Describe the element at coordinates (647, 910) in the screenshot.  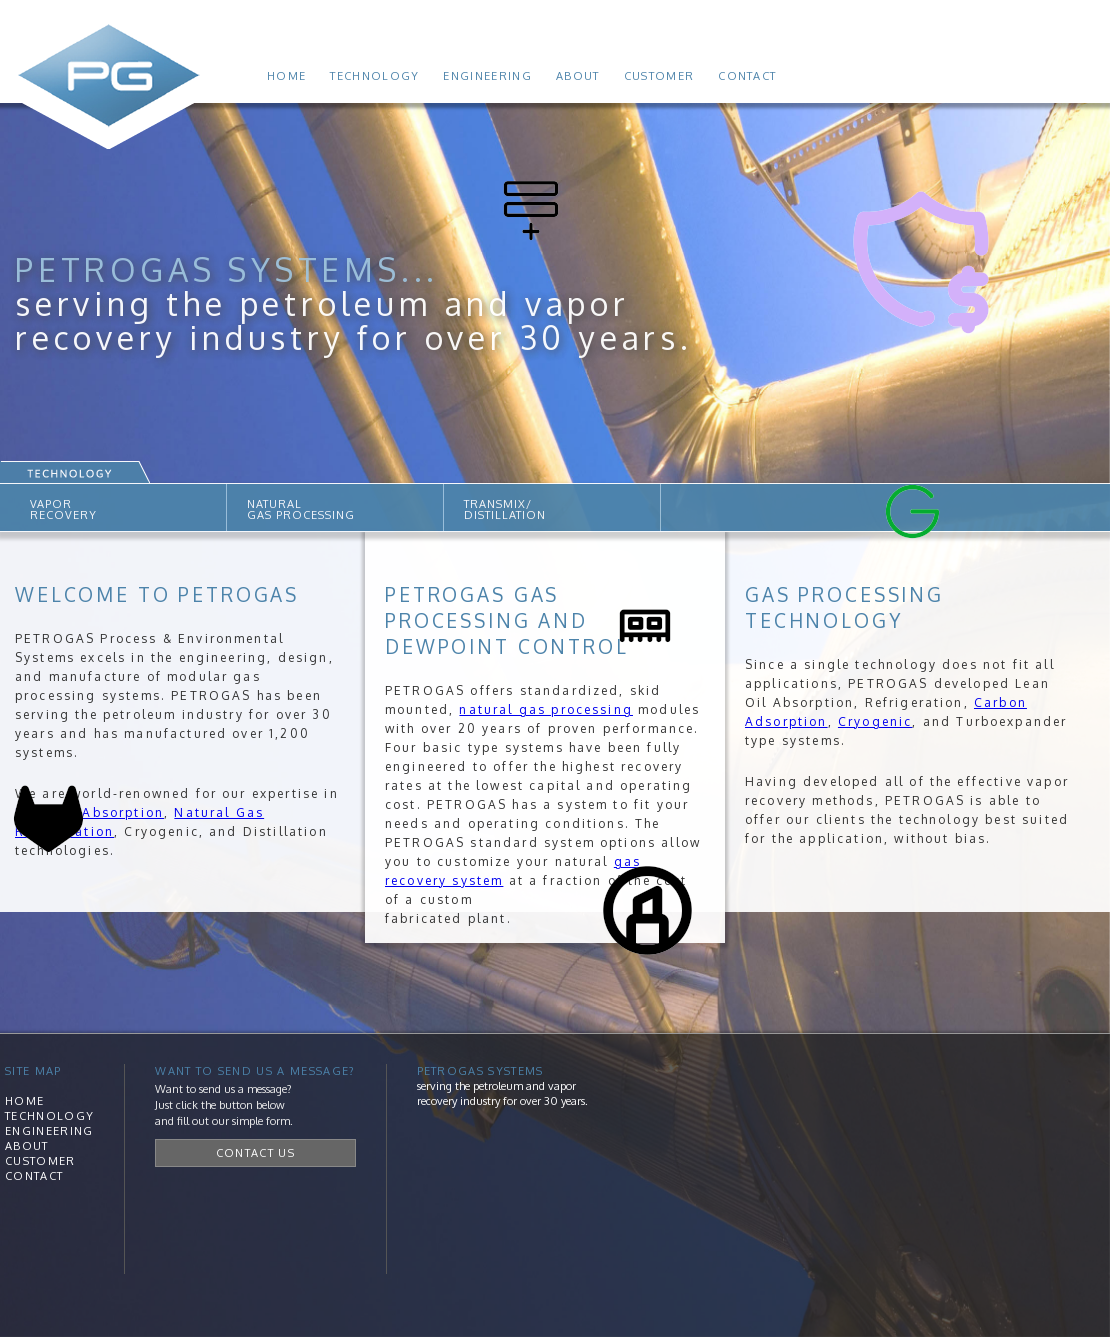
I see `activate highlighter tool` at that location.